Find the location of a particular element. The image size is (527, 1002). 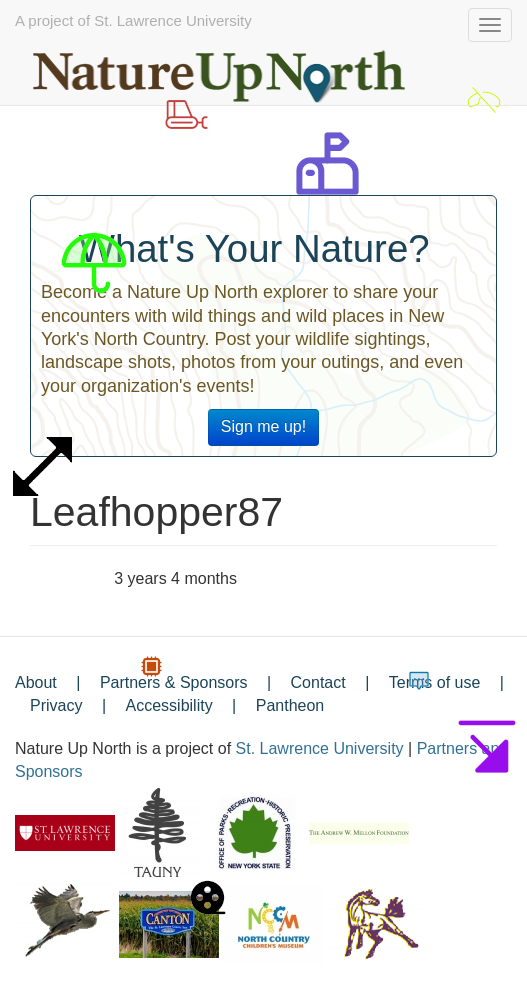

expand to full screen is located at coordinates (42, 466).